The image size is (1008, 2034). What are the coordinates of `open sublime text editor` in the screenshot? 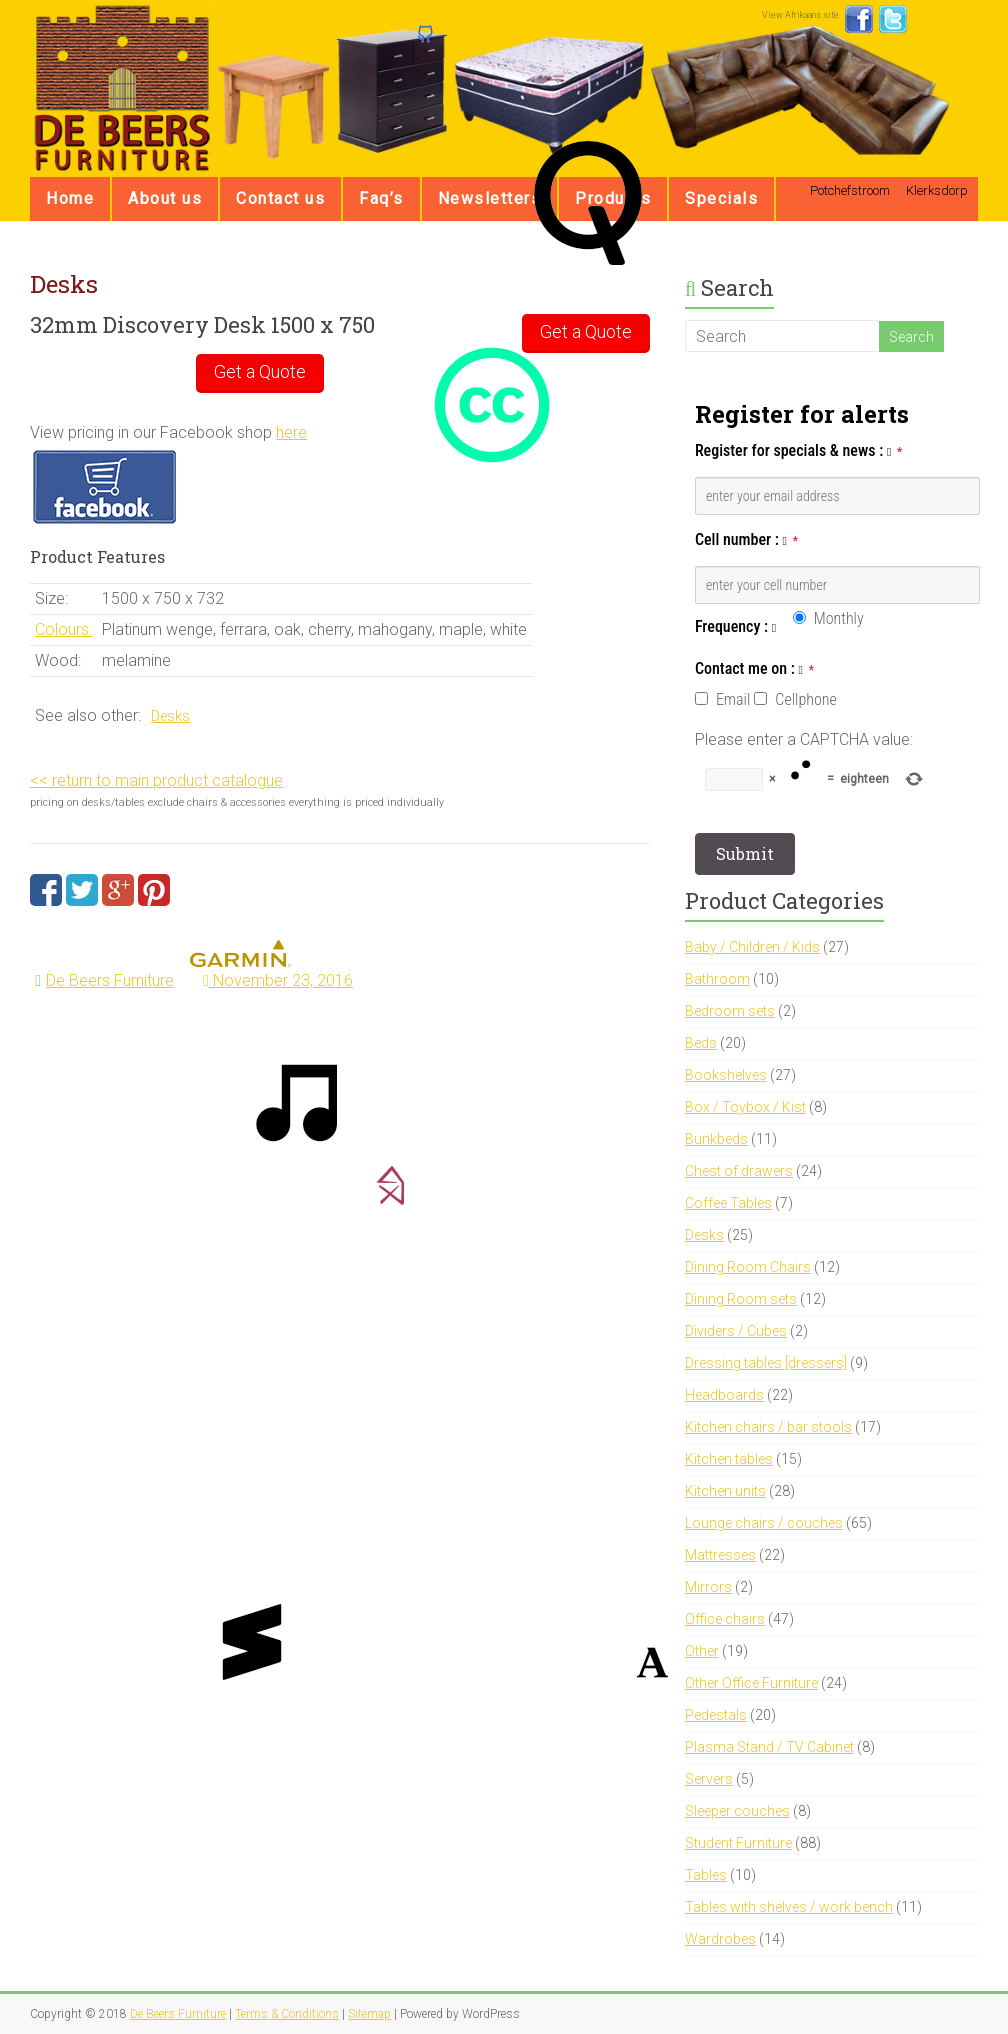 It's located at (252, 1642).